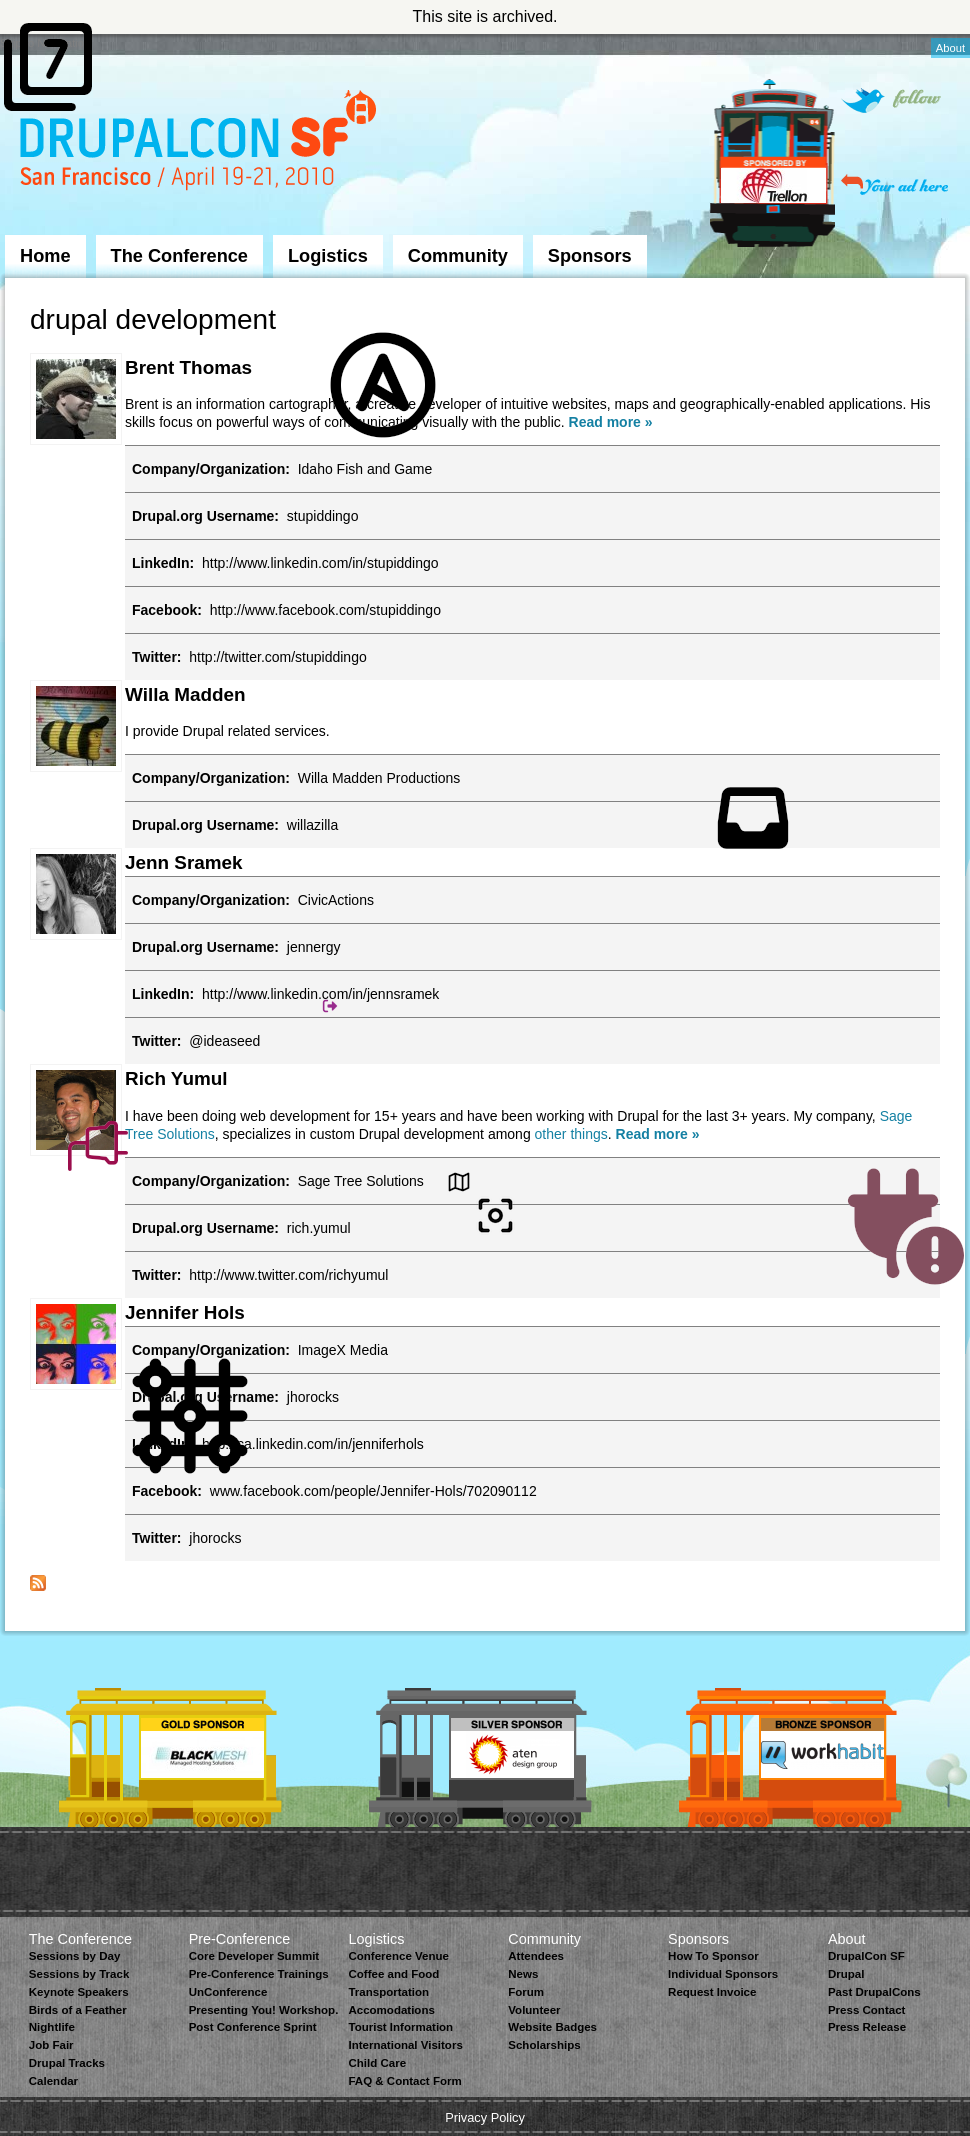 The width and height of the screenshot is (970, 2136). What do you see at coordinates (48, 67) in the screenshot?
I see `filter or view item 7 in a series` at bounding box center [48, 67].